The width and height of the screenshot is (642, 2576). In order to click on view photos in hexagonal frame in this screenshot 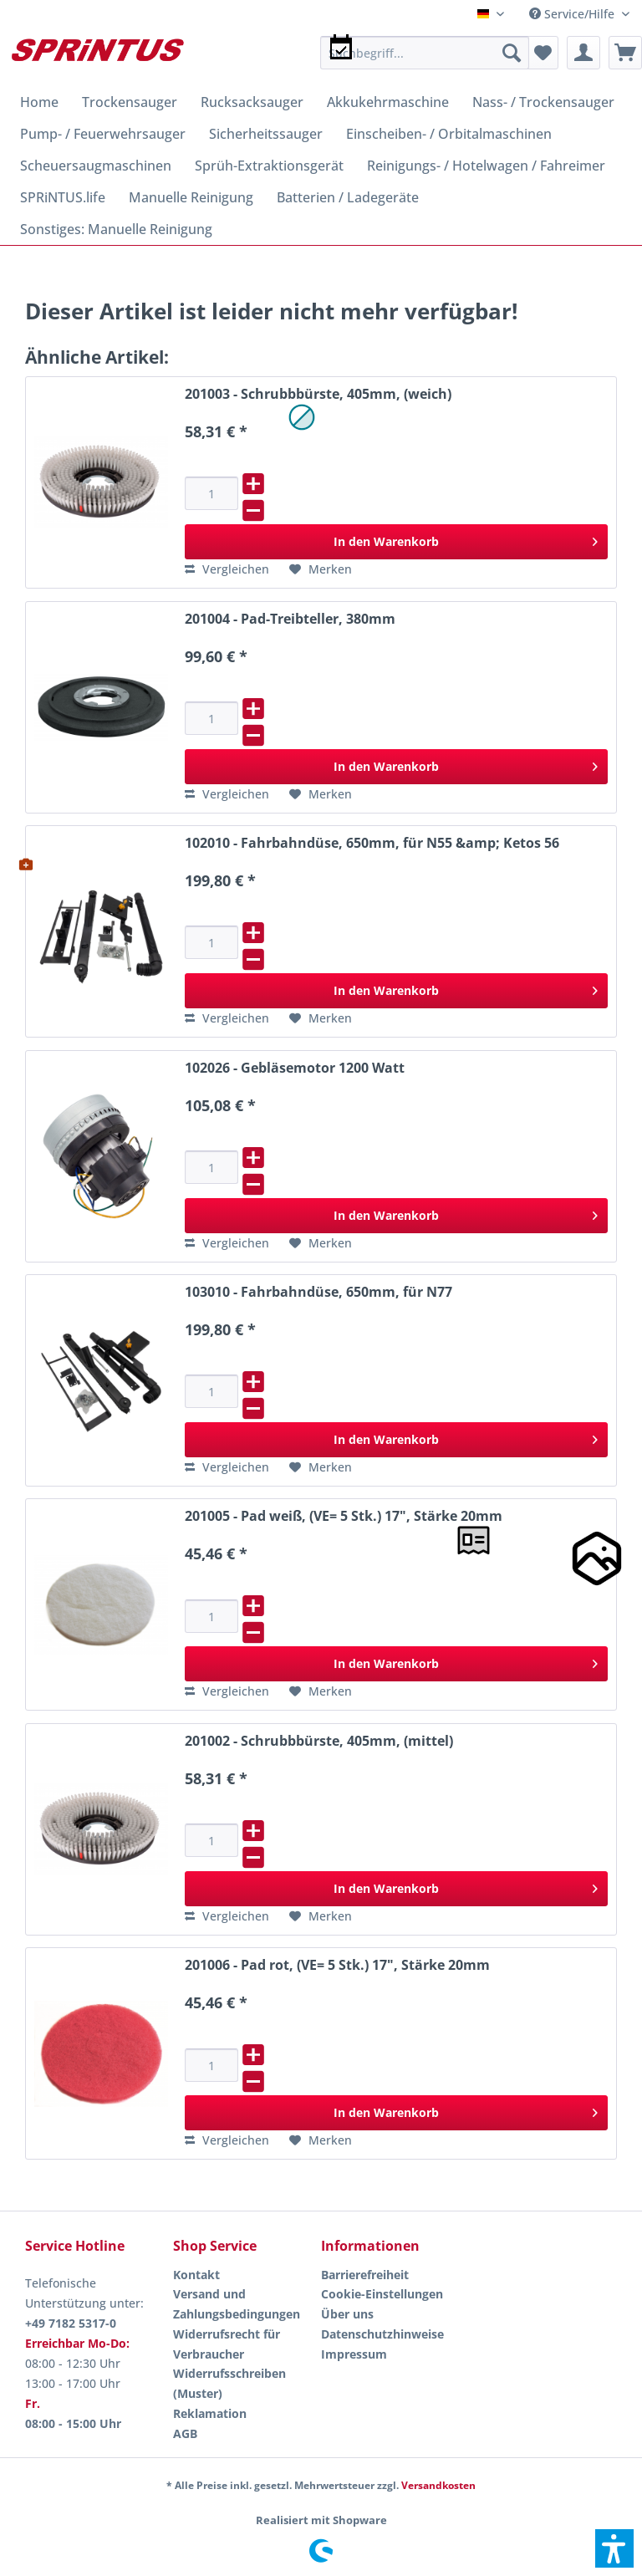, I will do `click(597, 1558)`.